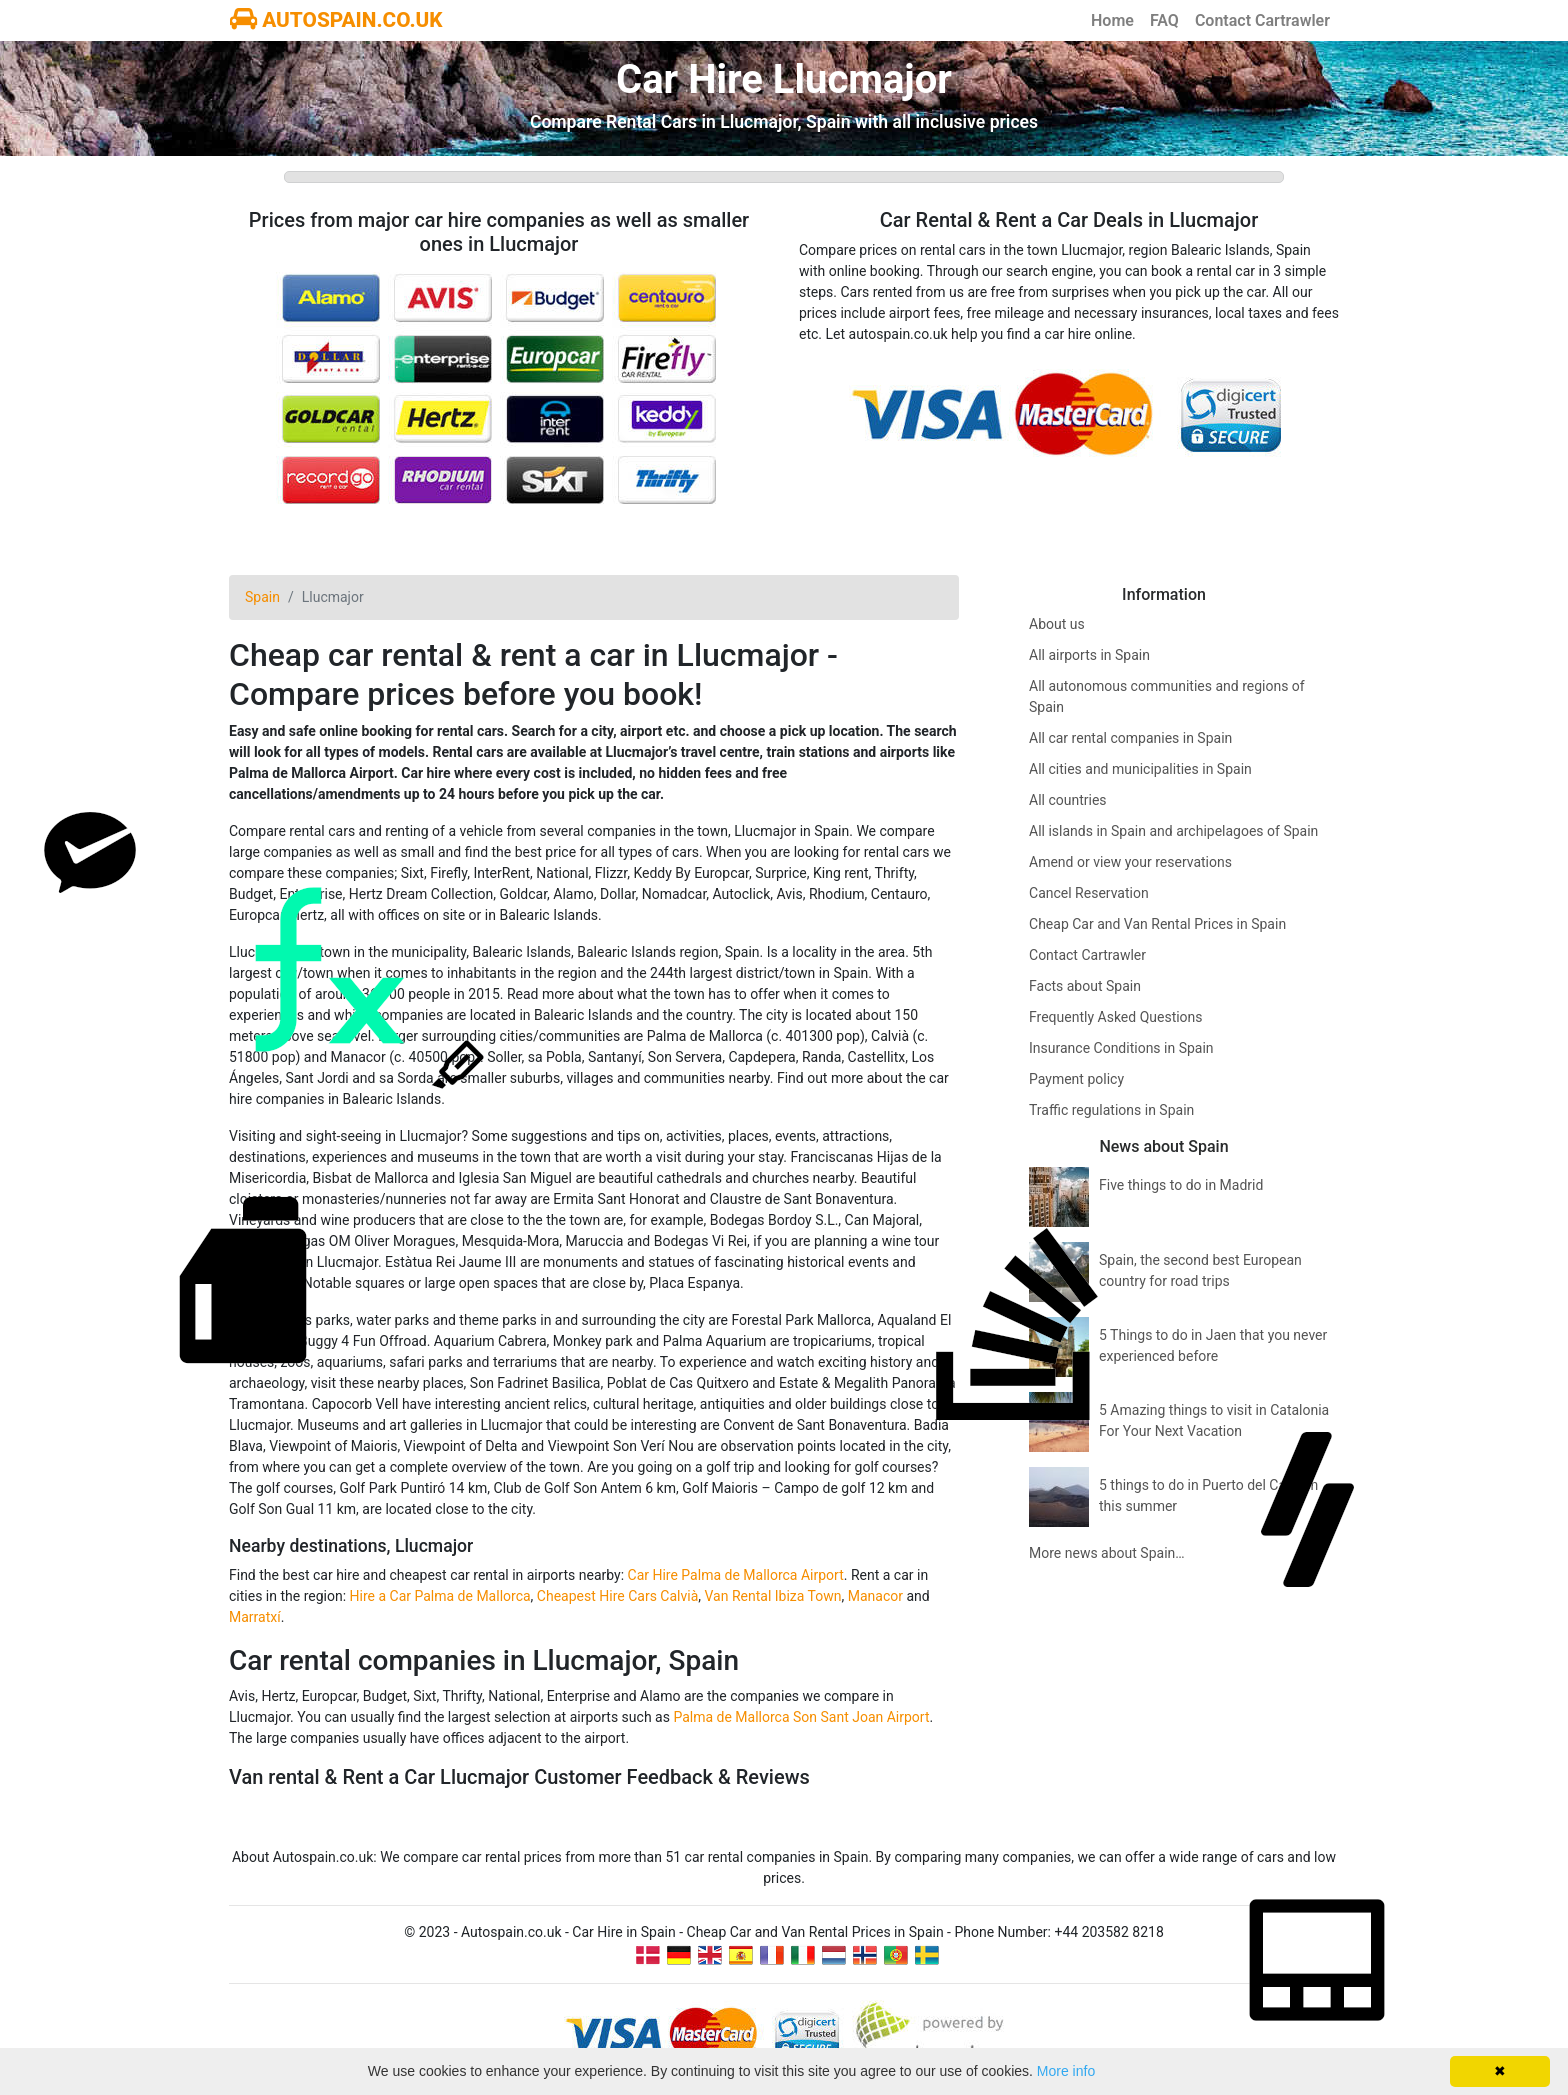 The image size is (1568, 2095). What do you see at coordinates (1317, 1960) in the screenshot?
I see `switch to slideshow view mode` at bounding box center [1317, 1960].